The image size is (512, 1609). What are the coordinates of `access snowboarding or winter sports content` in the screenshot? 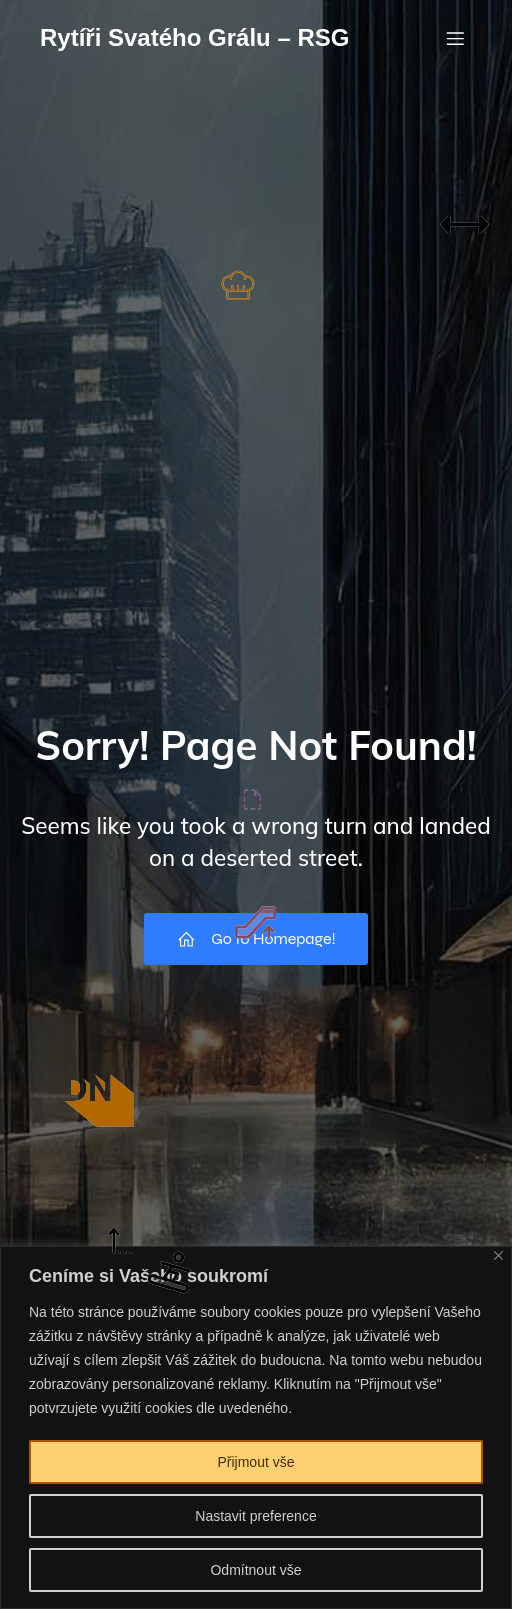 It's located at (171, 1272).